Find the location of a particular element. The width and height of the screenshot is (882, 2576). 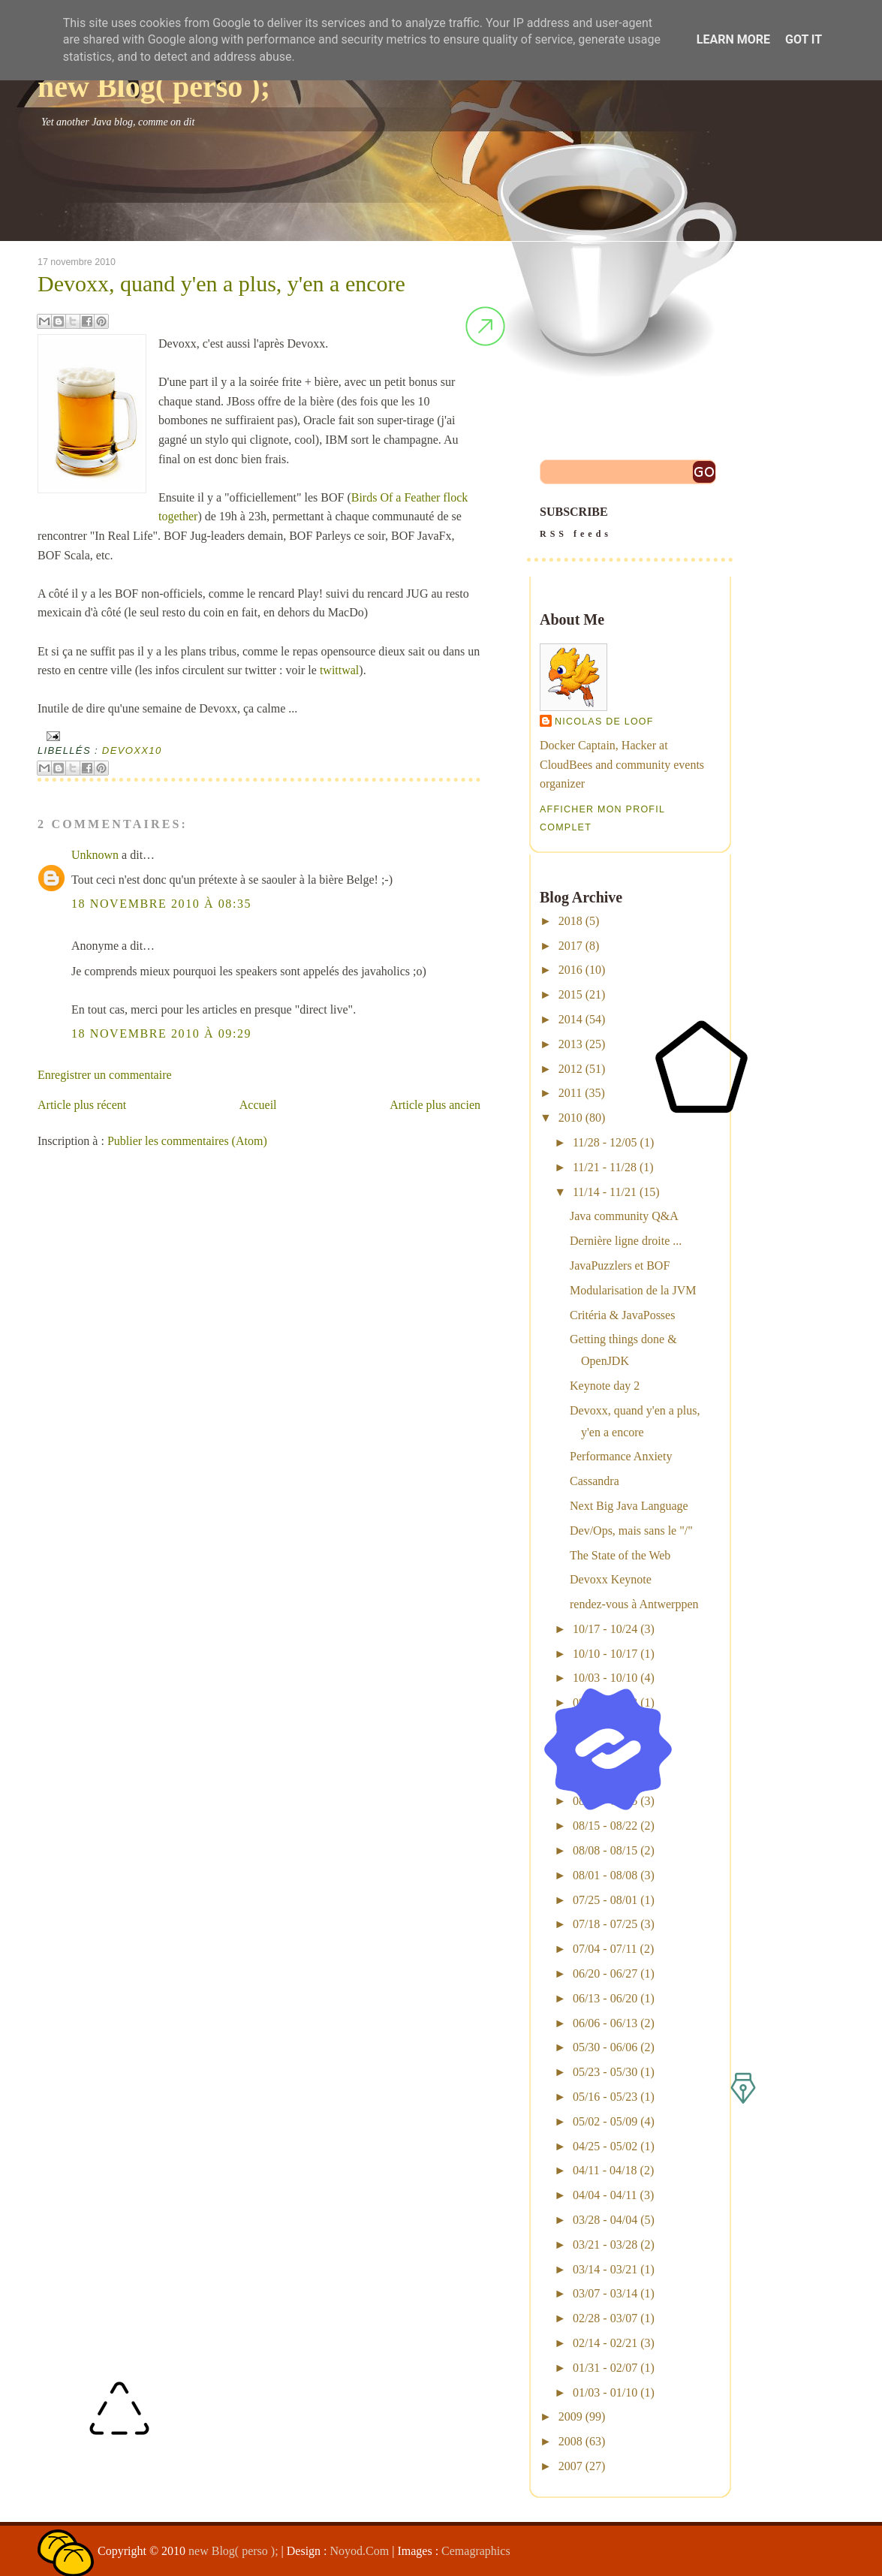

indicates a discord partnered server is located at coordinates (608, 1749).